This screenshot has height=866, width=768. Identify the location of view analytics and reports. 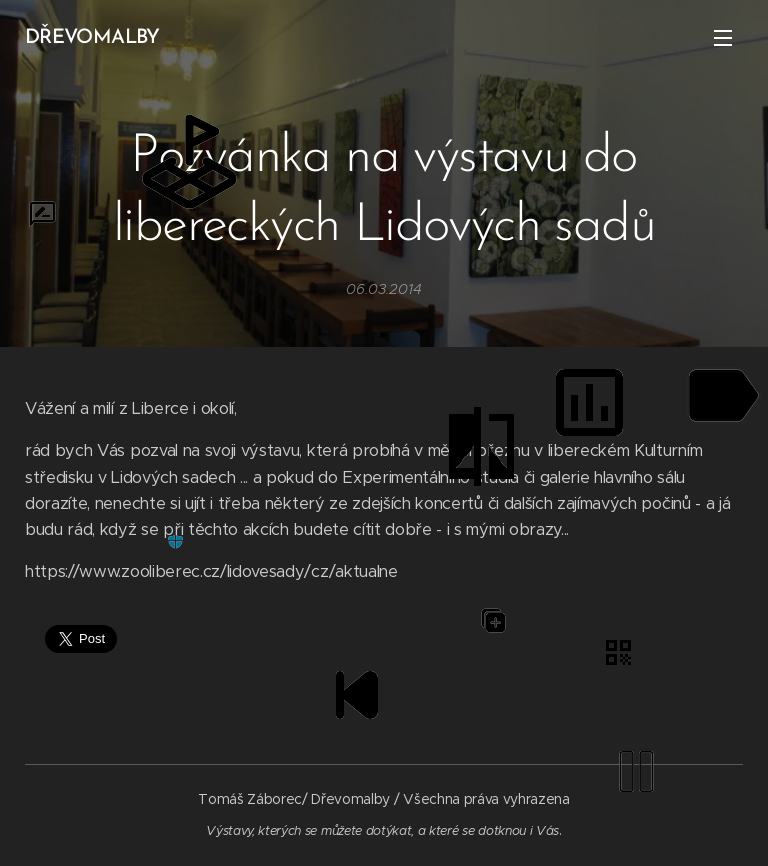
(589, 402).